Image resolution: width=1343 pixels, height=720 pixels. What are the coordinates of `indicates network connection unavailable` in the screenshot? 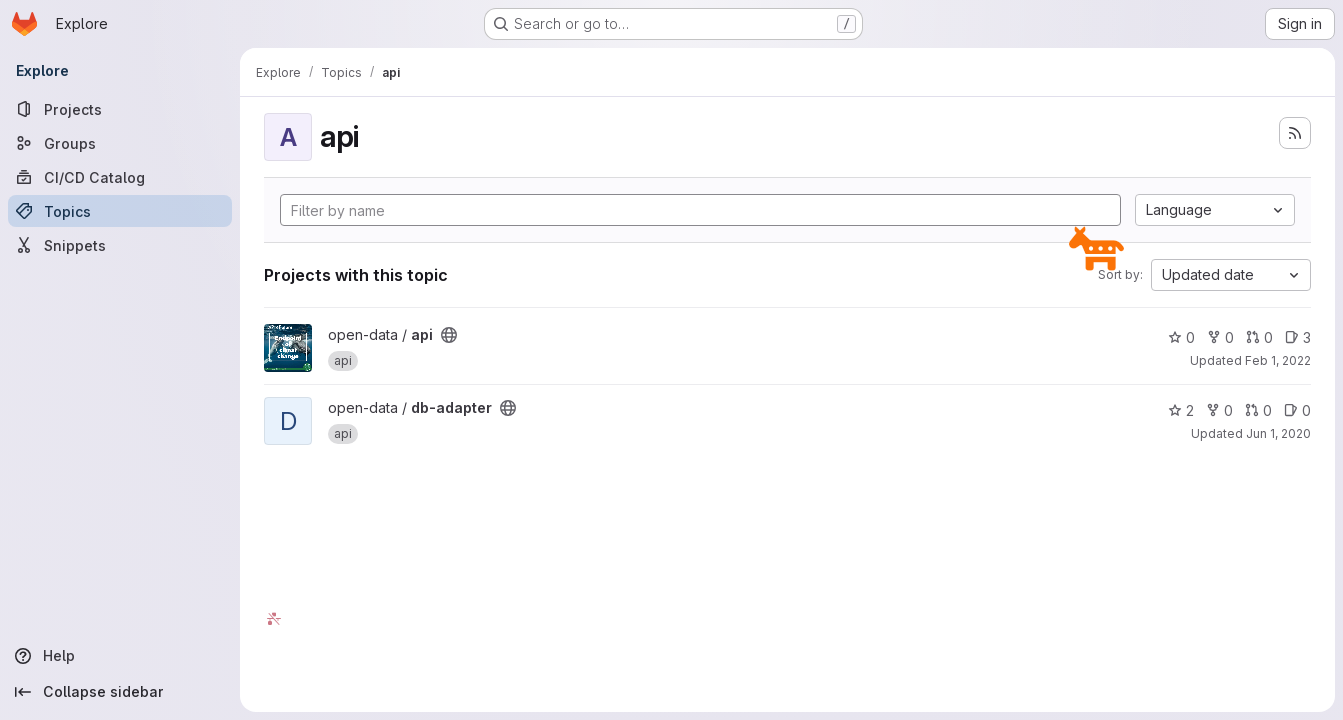 It's located at (274, 619).